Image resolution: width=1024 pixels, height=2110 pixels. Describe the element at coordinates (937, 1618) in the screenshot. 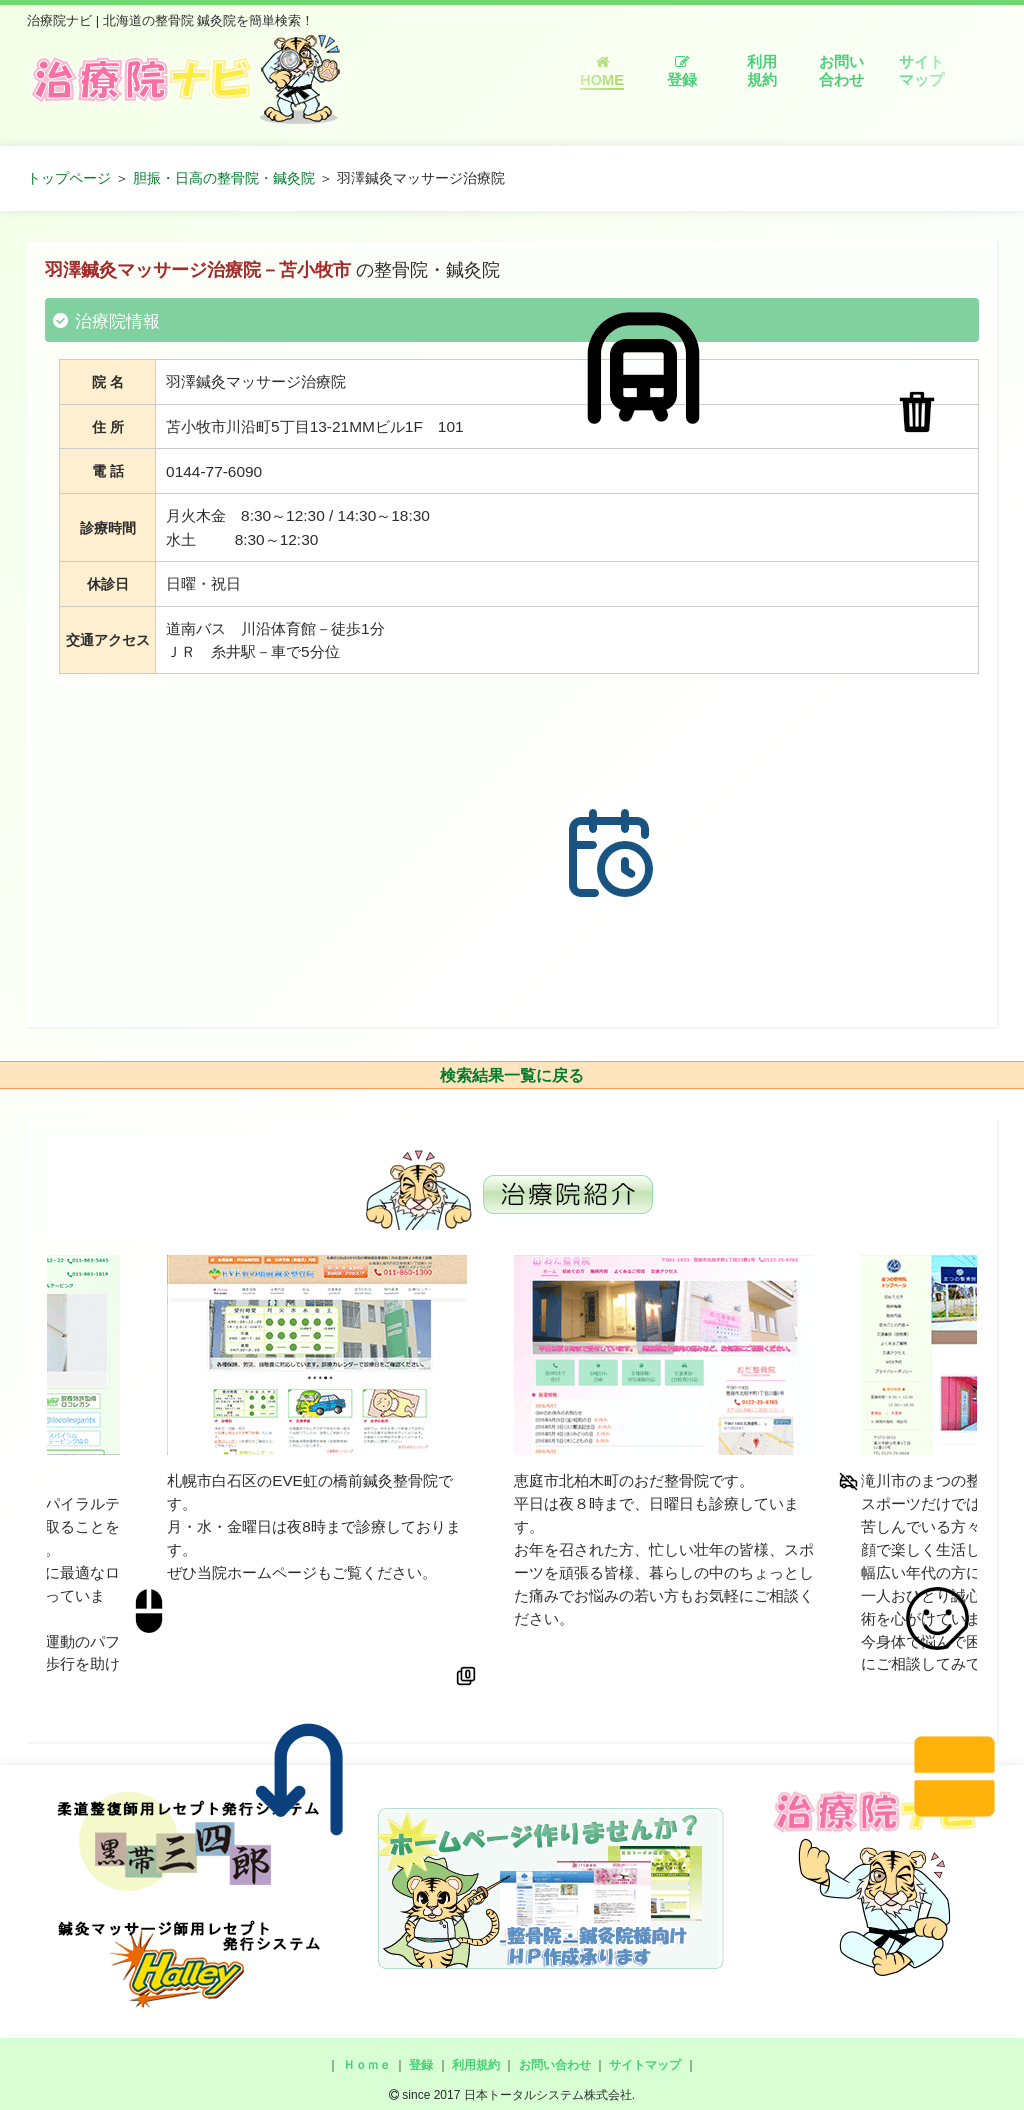

I see `add a sticker to your message` at that location.